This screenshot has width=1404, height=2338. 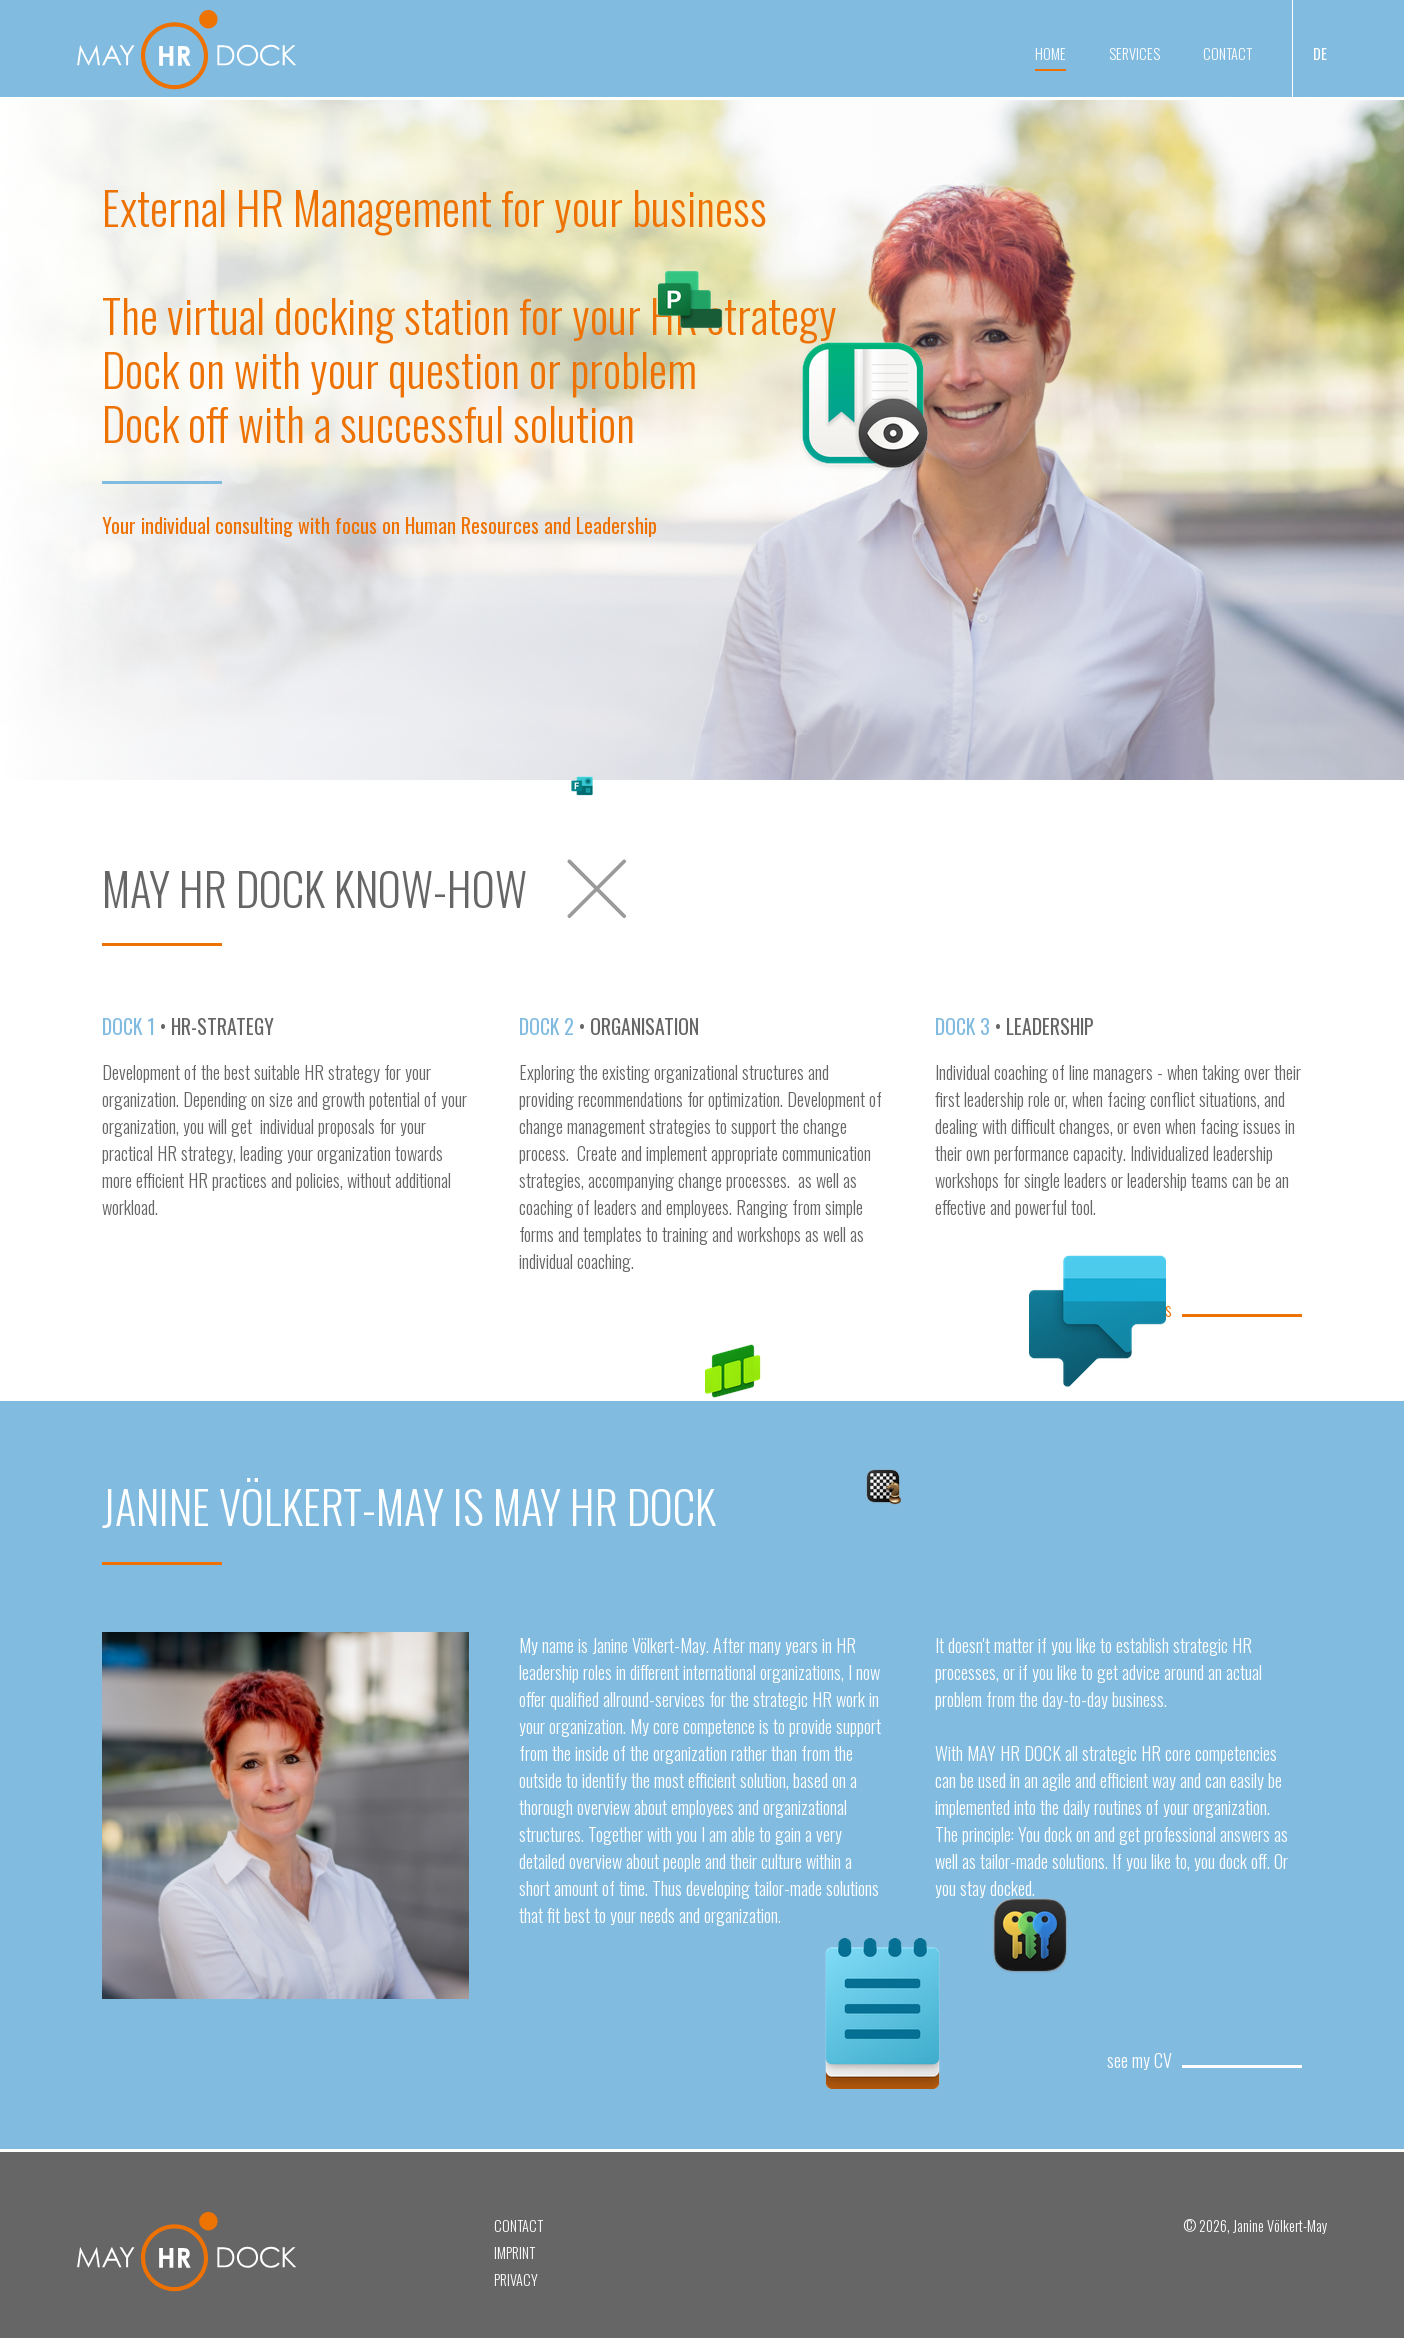 I want to click on open the chess app, so click(x=883, y=1486).